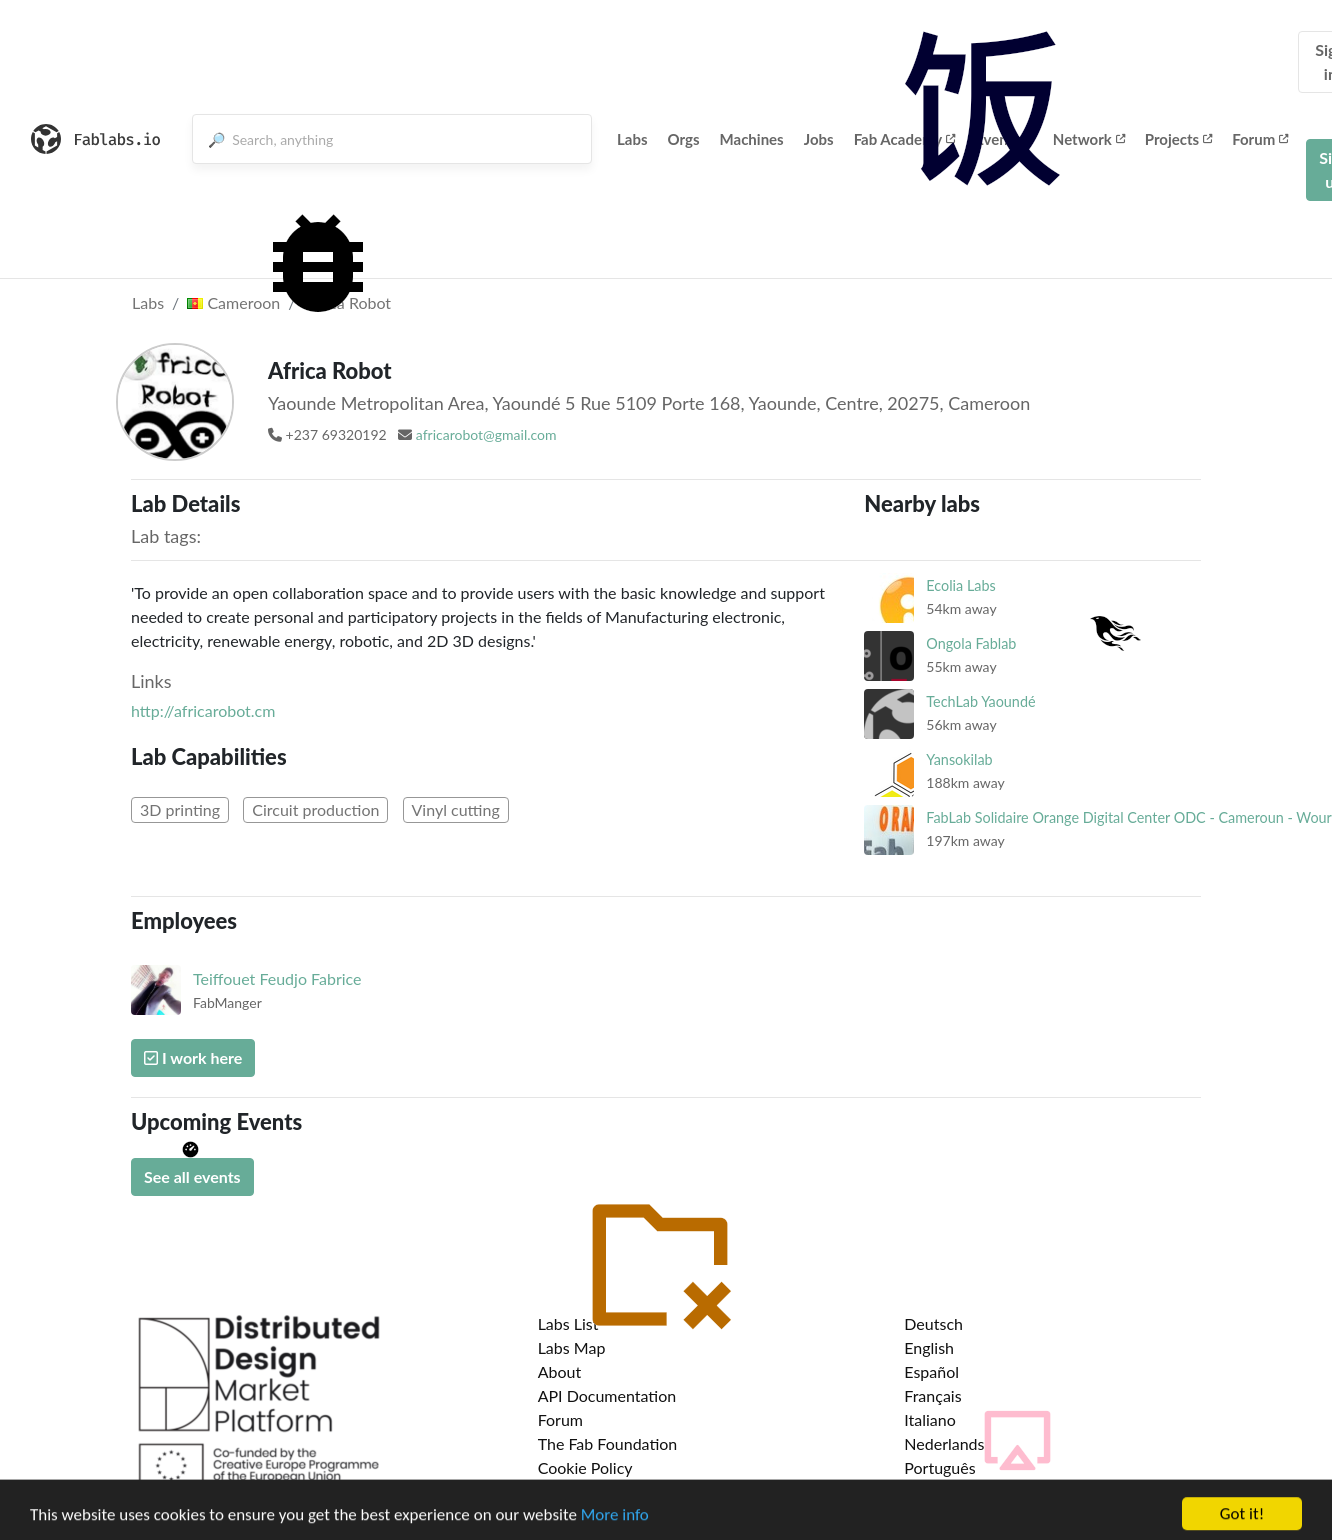 The width and height of the screenshot is (1332, 1540). What do you see at coordinates (318, 262) in the screenshot?
I see `report a bug or software issue` at bounding box center [318, 262].